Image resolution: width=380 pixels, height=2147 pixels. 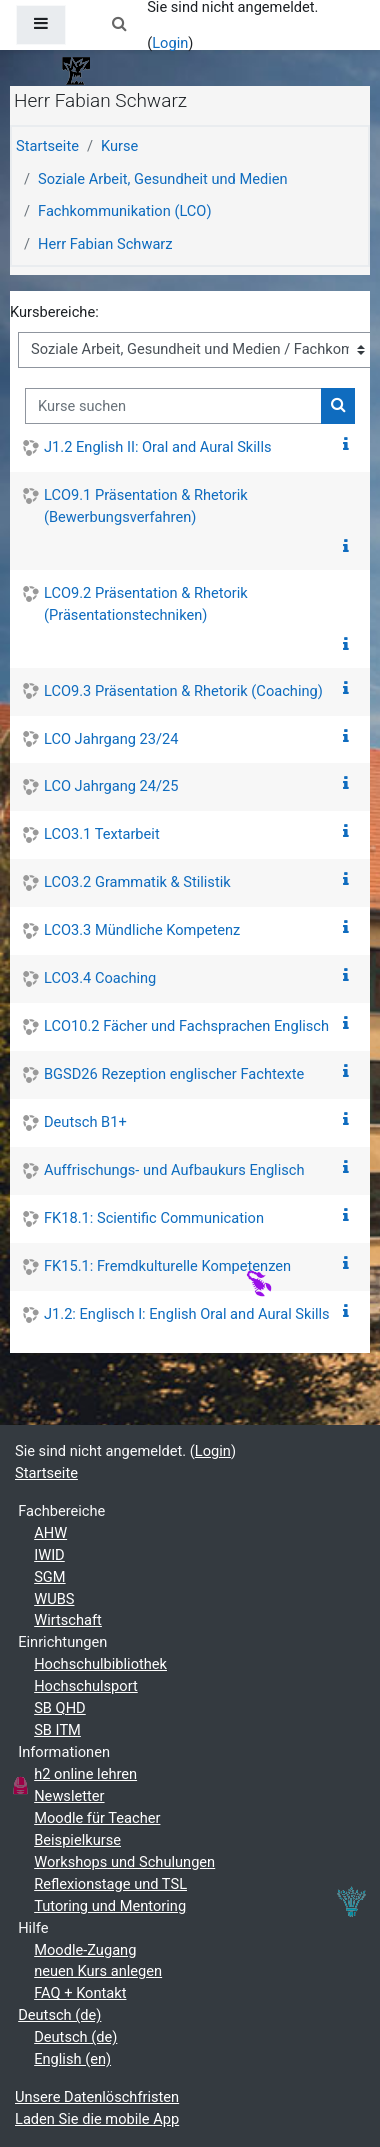 I want to click on select nail art or manicure options, so click(x=20, y=1785).